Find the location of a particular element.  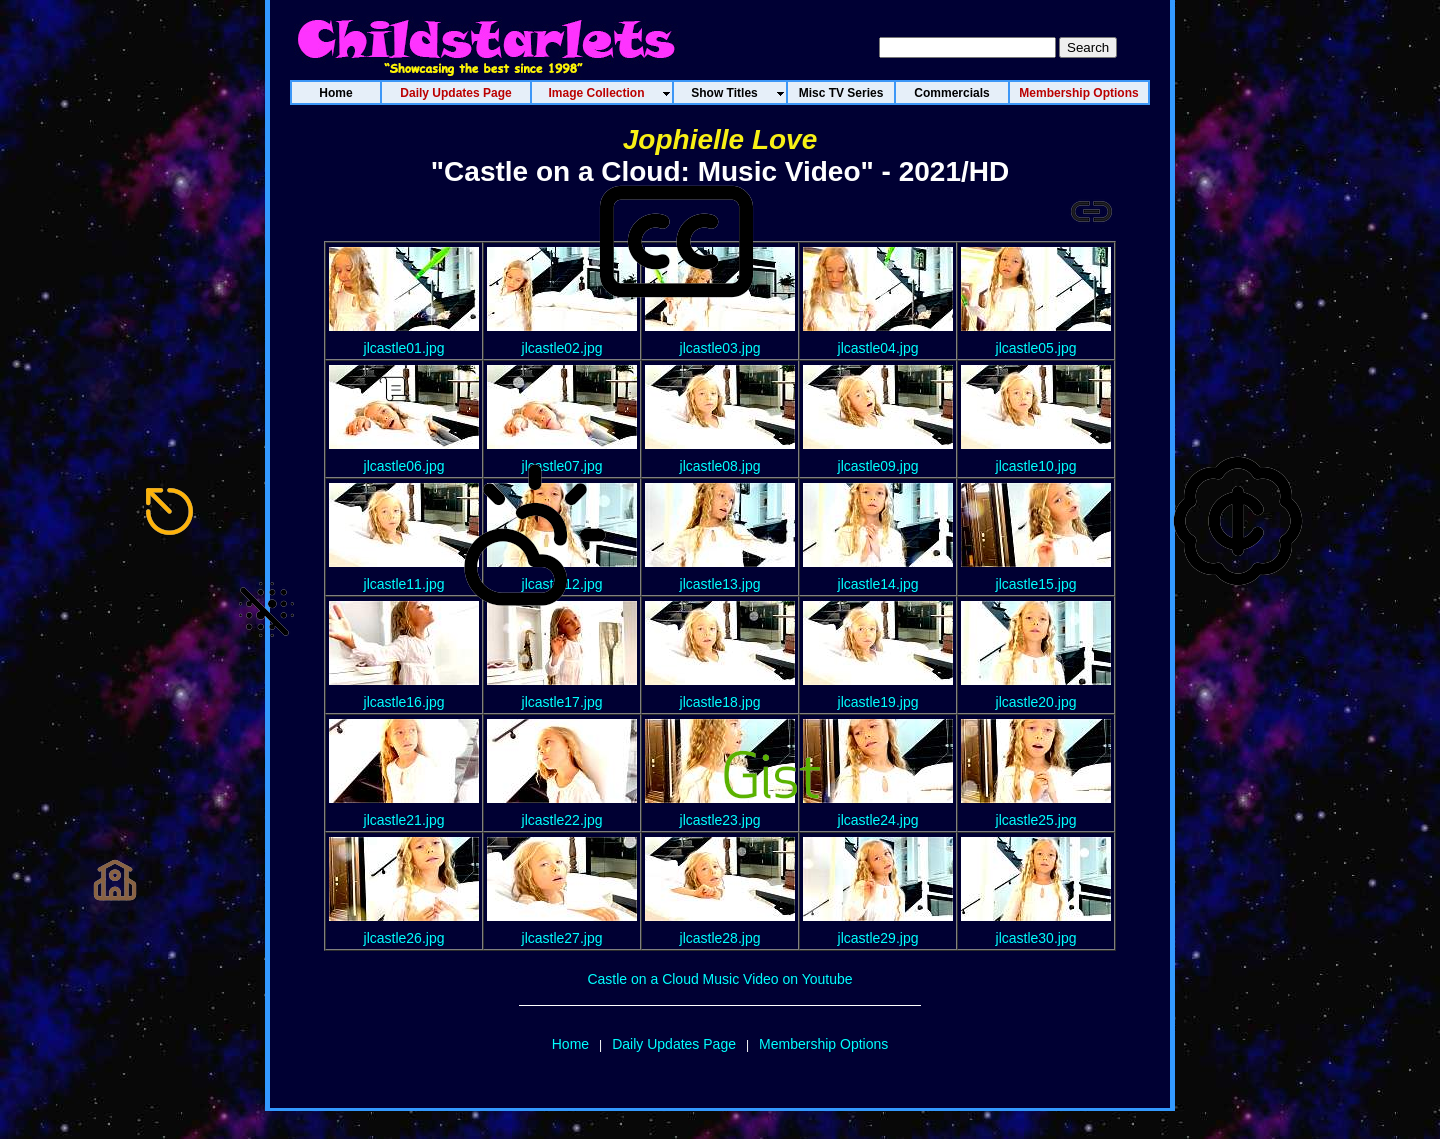

disable blur effect is located at coordinates (266, 609).